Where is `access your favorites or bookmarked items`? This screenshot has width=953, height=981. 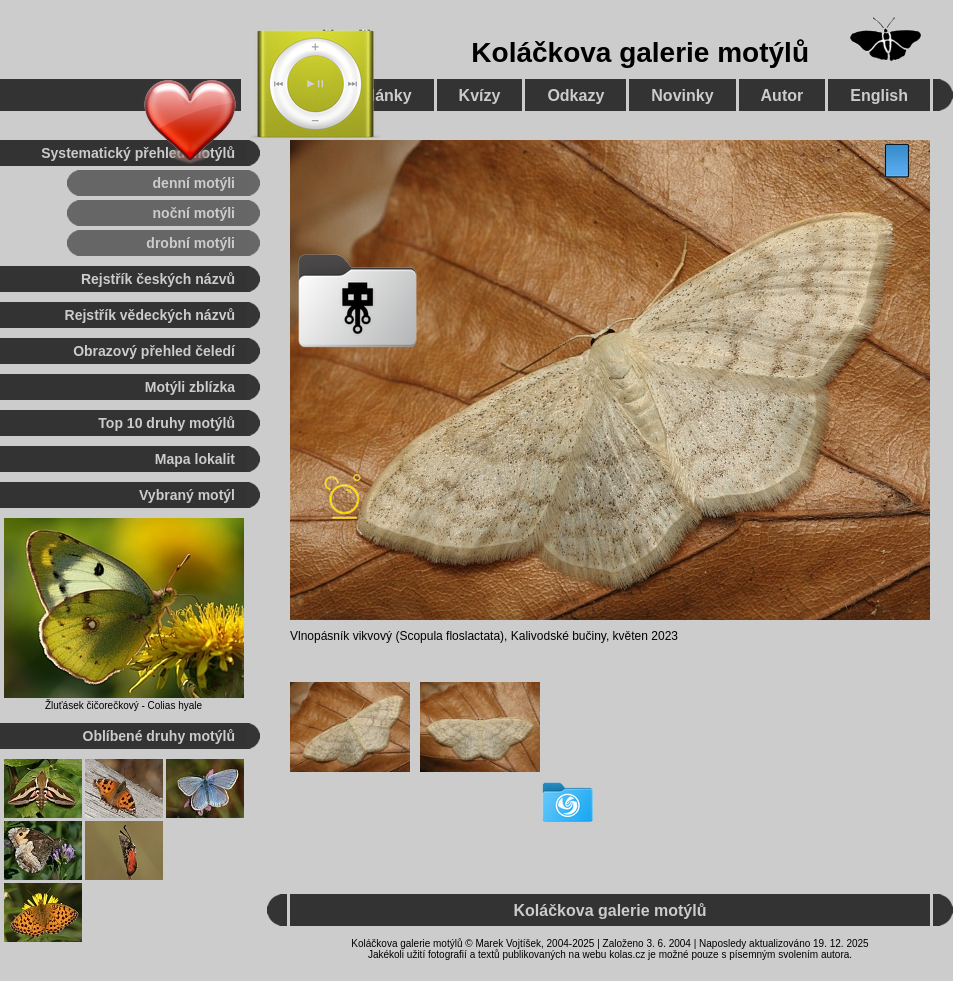
access your favorites or bookmarked items is located at coordinates (190, 115).